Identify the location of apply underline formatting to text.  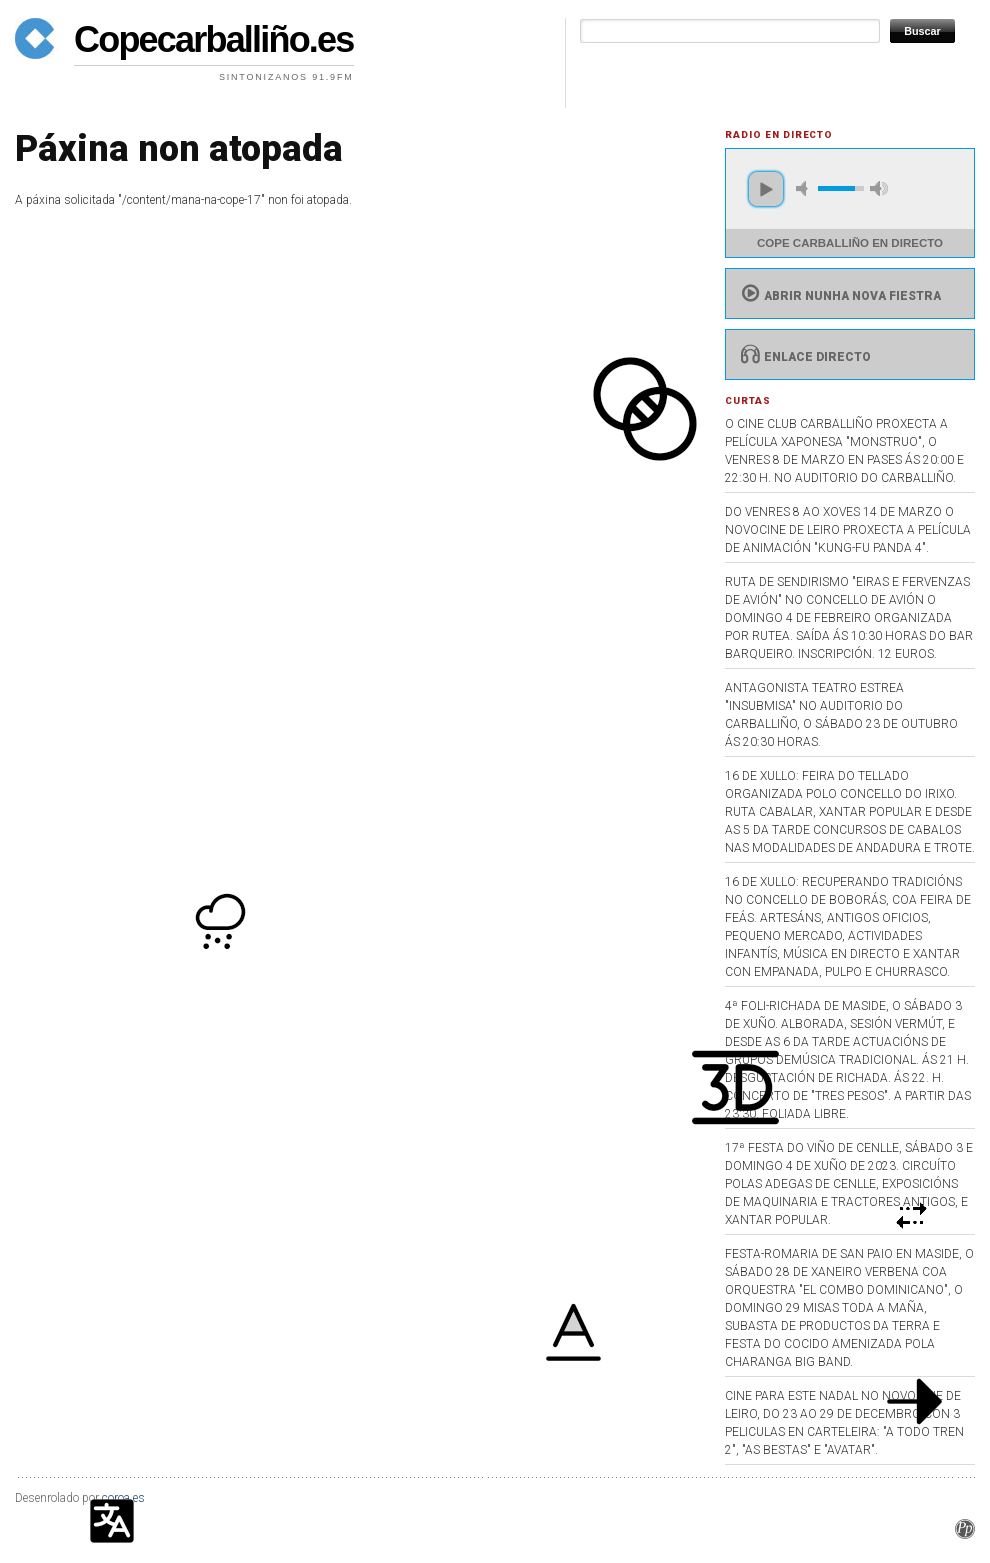
(573, 1333).